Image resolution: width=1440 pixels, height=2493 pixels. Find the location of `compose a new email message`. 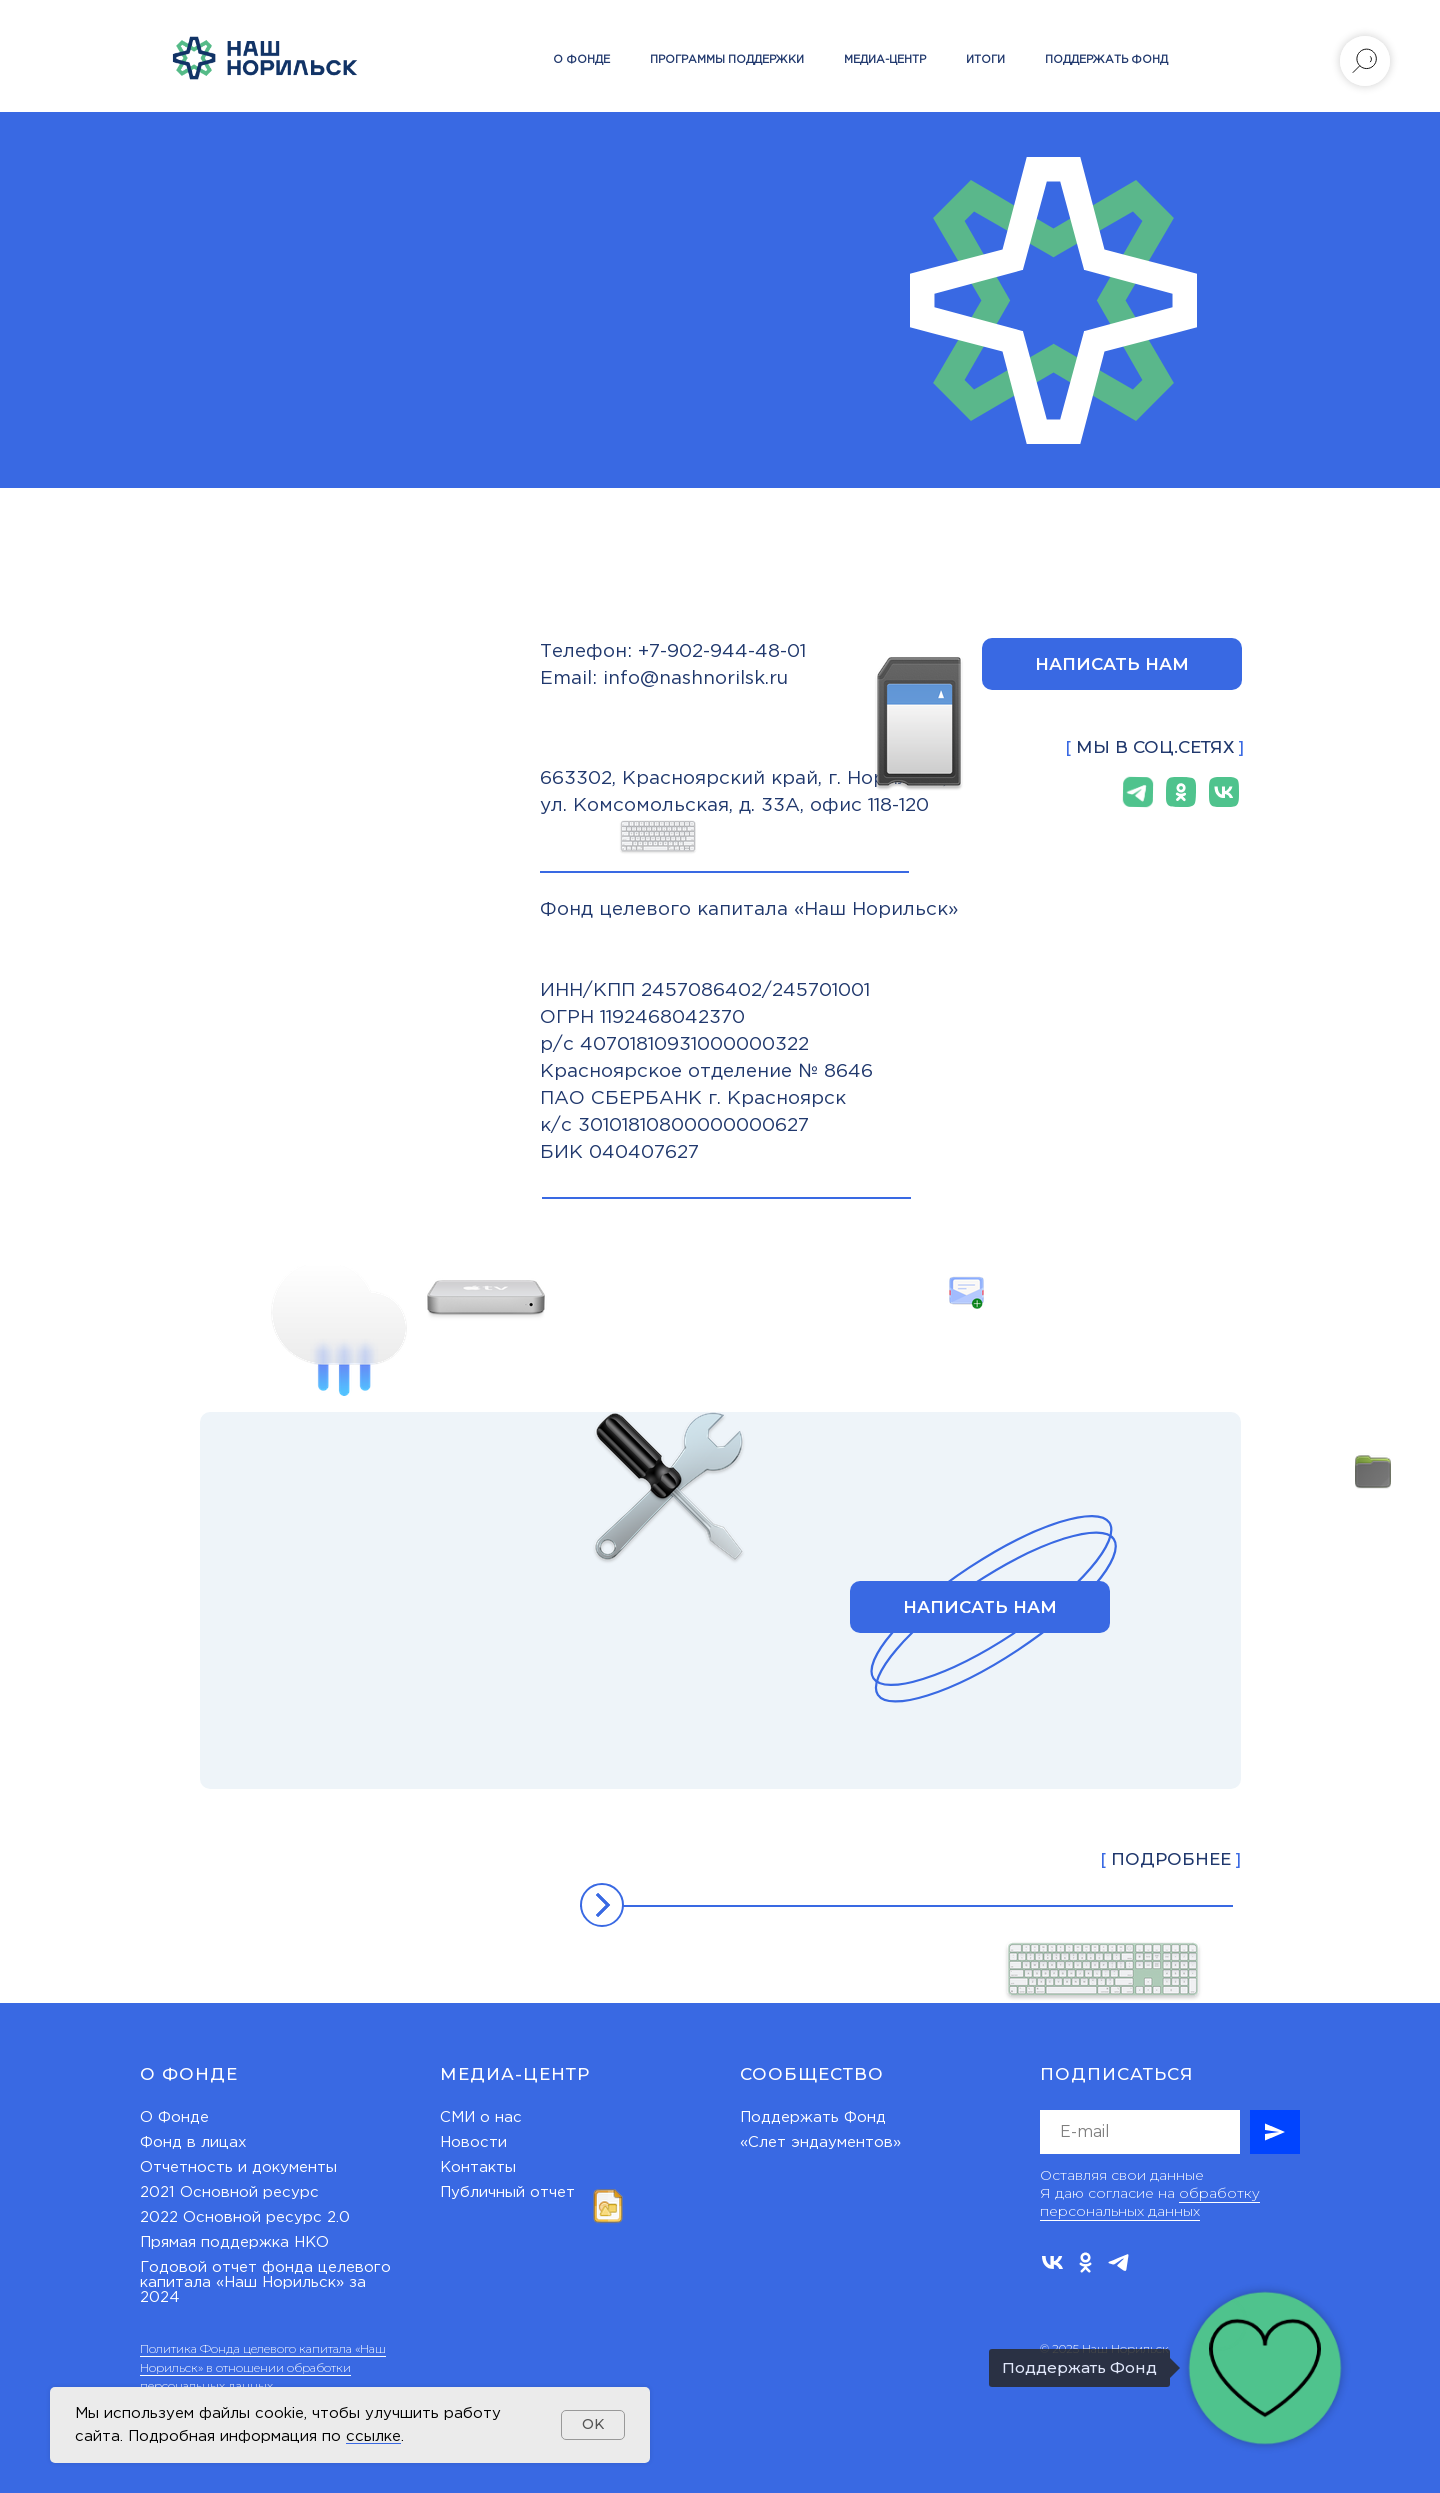

compose a new email message is located at coordinates (966, 1290).